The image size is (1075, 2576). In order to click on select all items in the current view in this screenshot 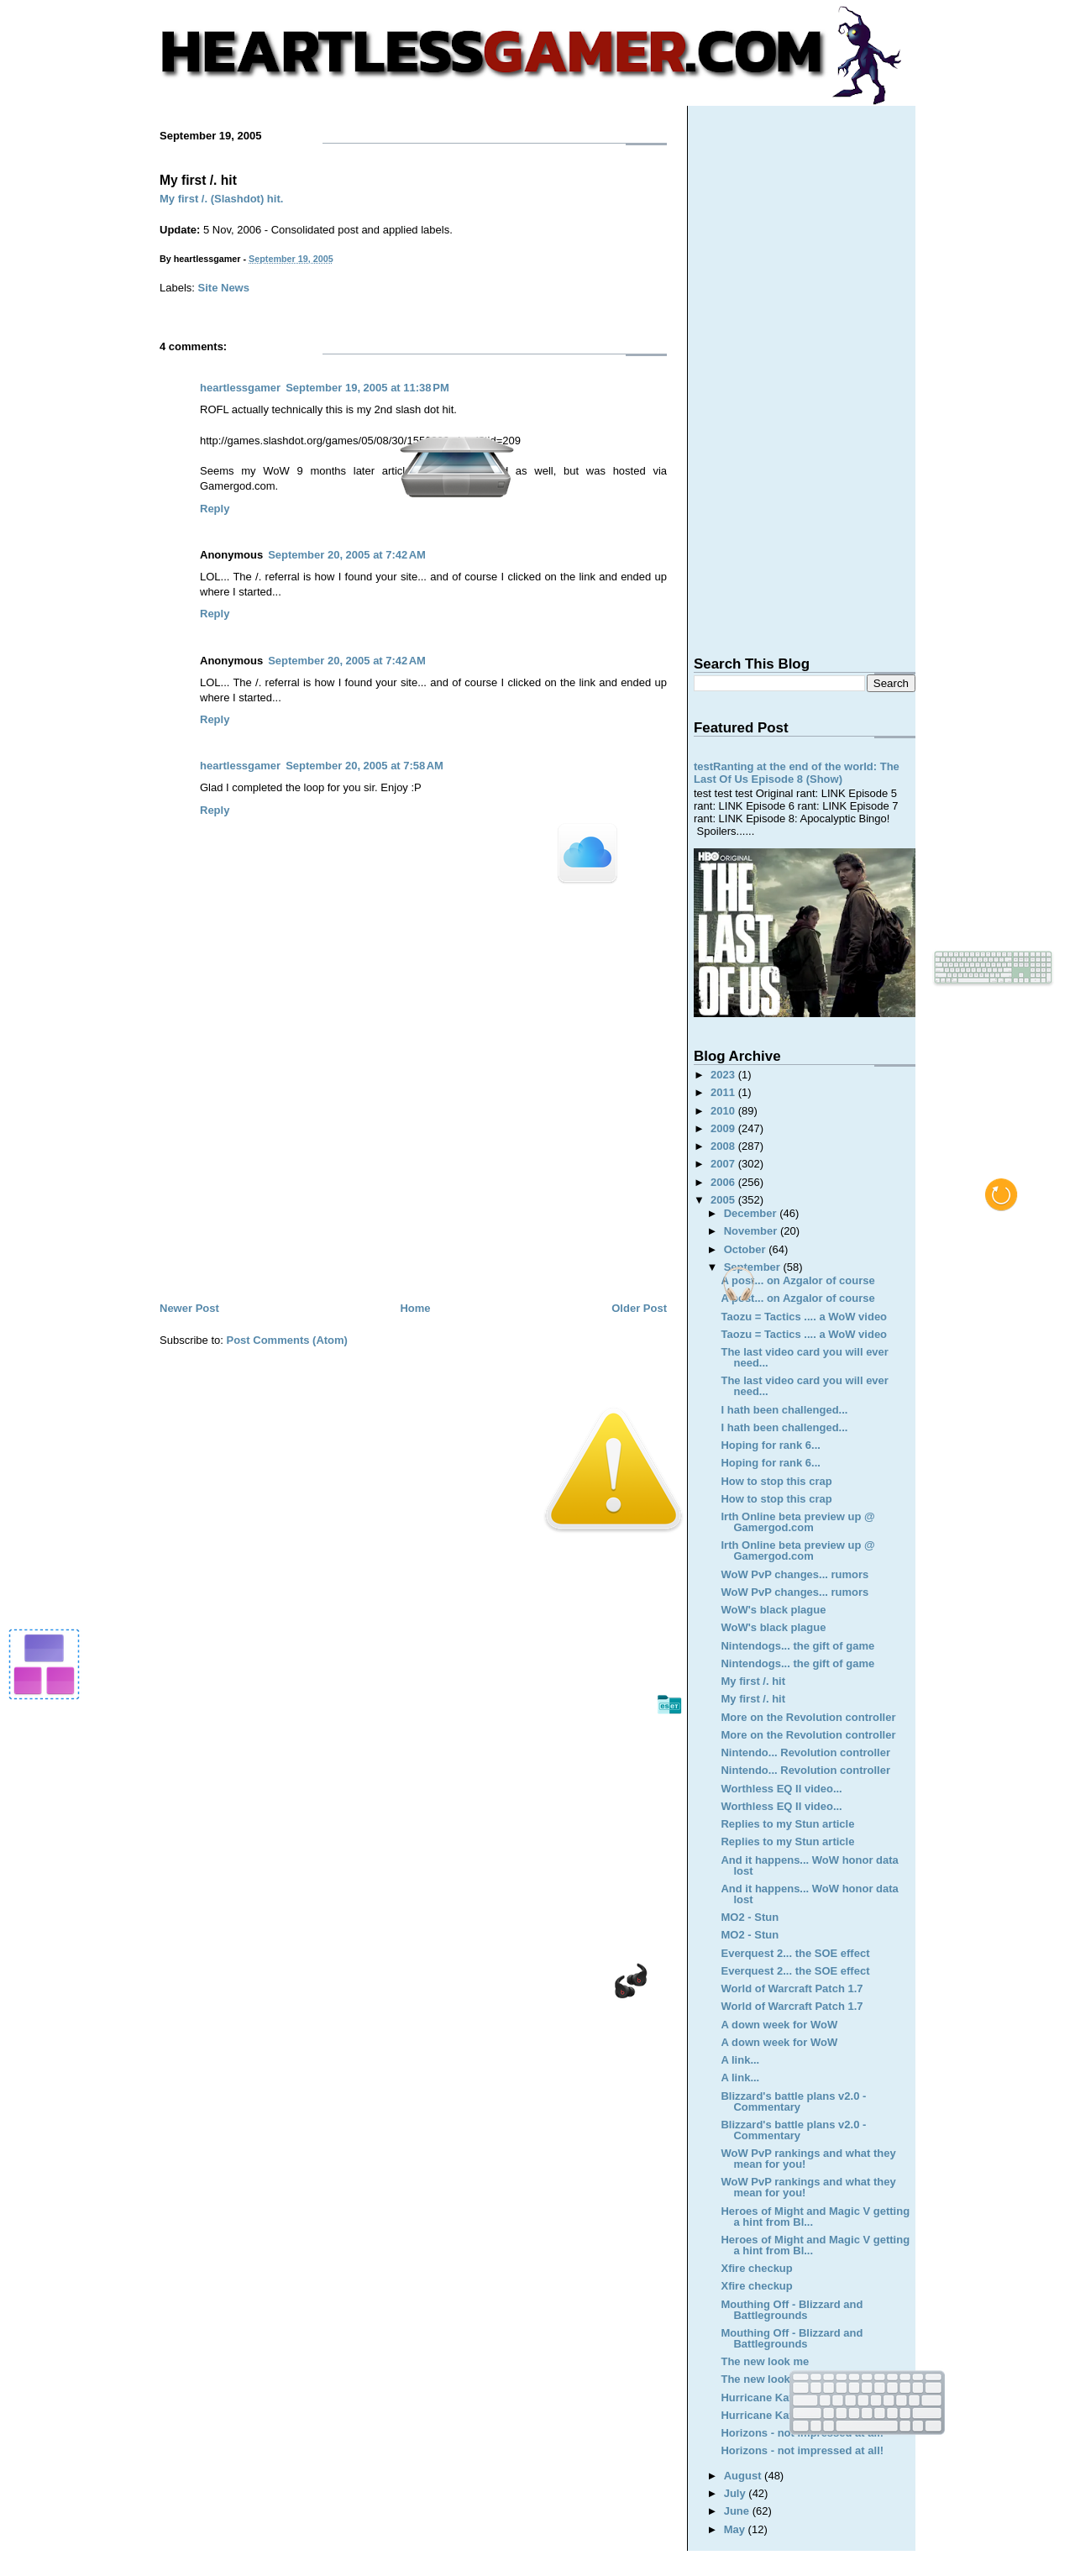, I will do `click(44, 1664)`.